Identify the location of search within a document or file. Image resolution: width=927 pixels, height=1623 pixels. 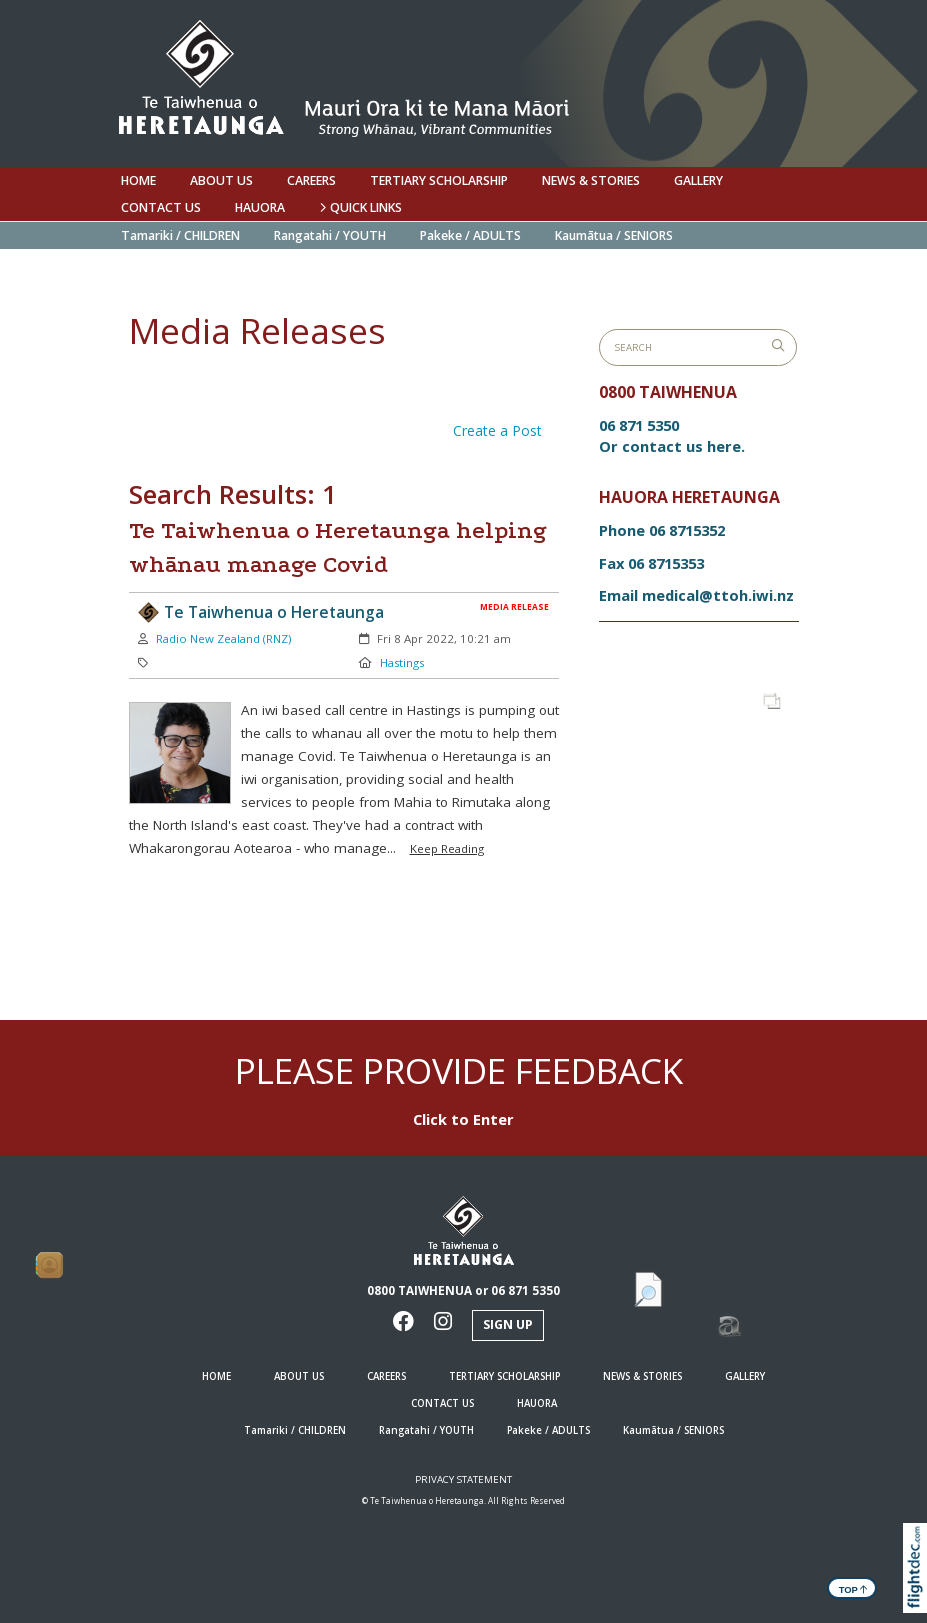
(648, 1289).